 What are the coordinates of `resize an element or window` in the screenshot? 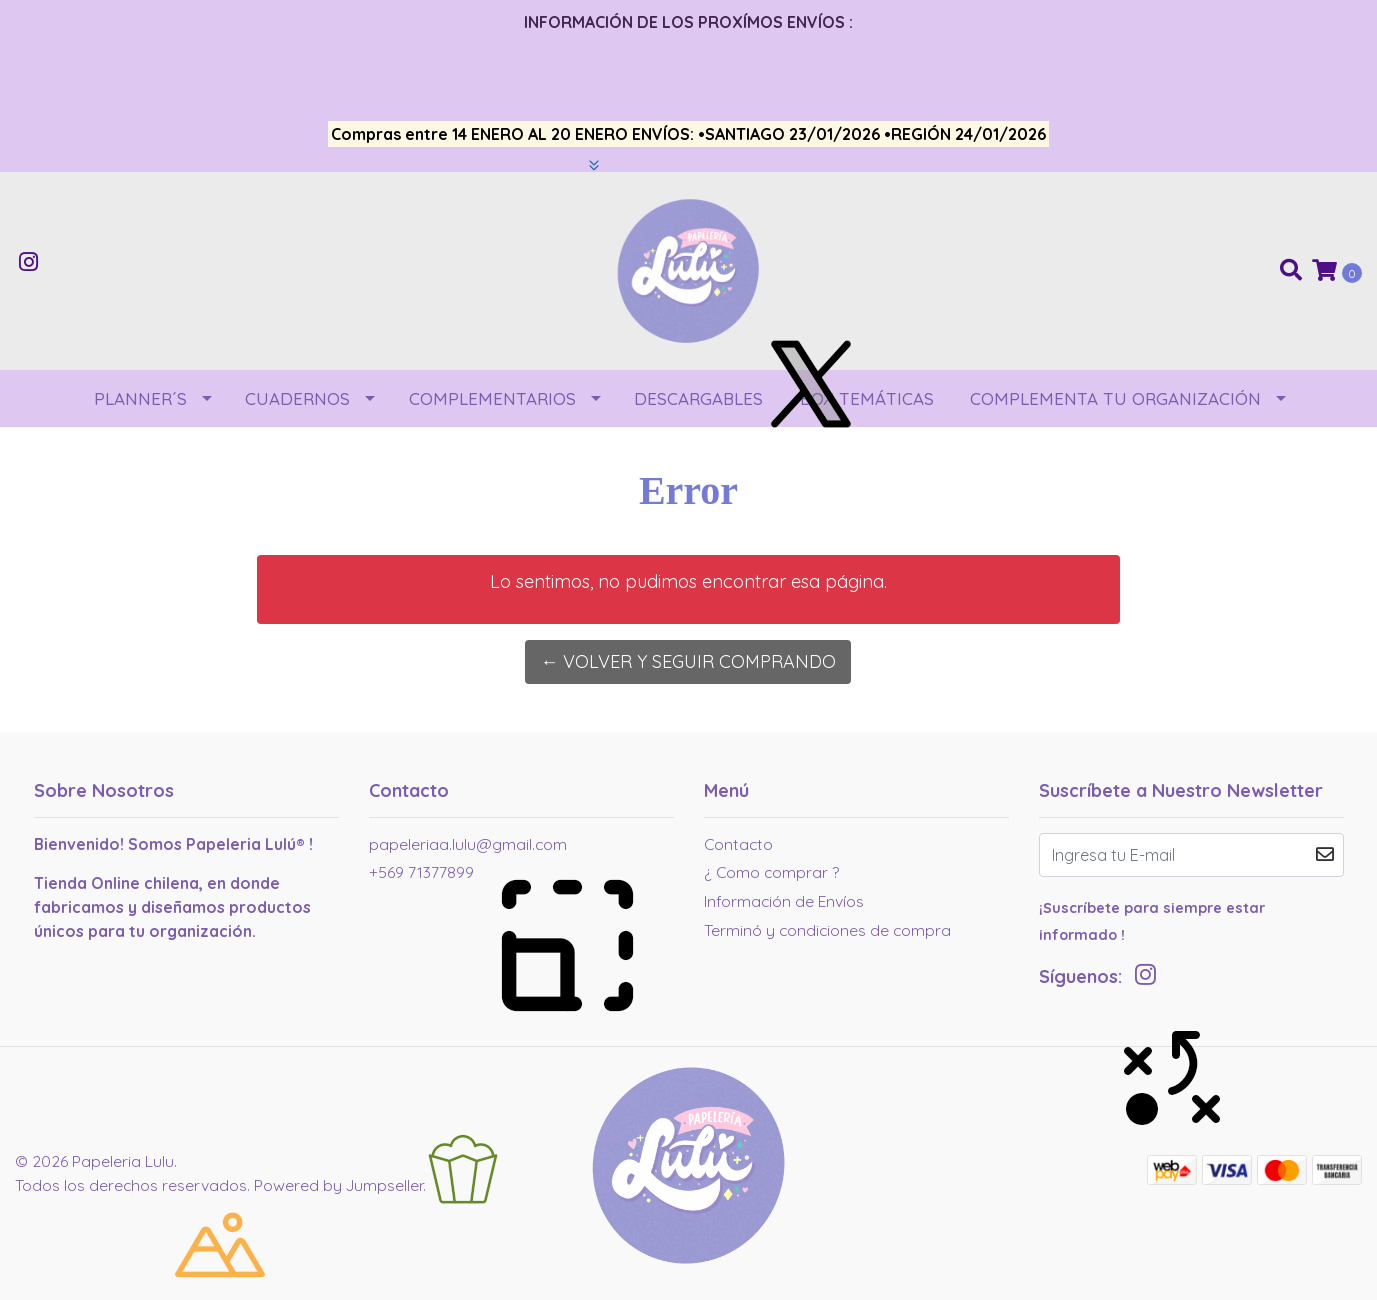 It's located at (567, 945).